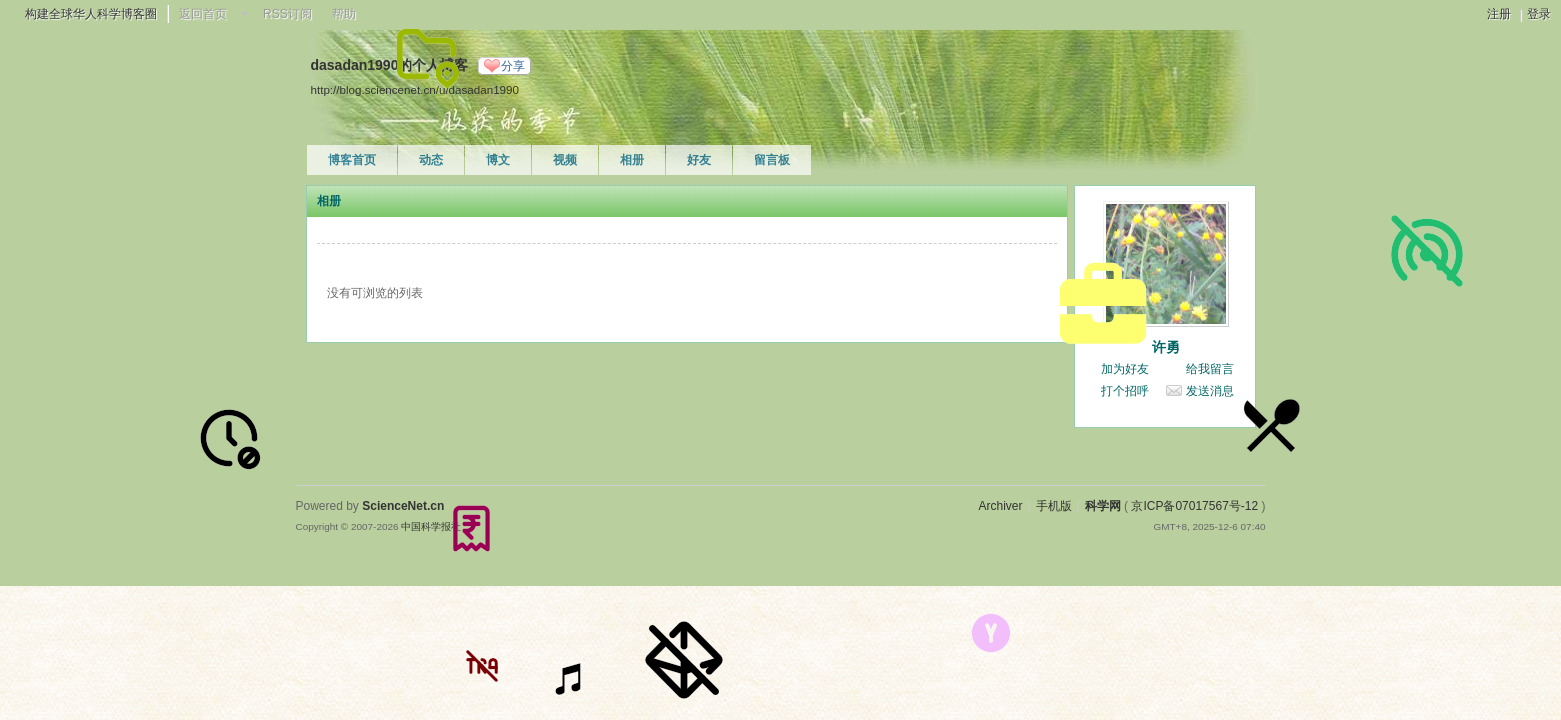  Describe the element at coordinates (229, 438) in the screenshot. I see `cancel a scheduled event or timer` at that location.